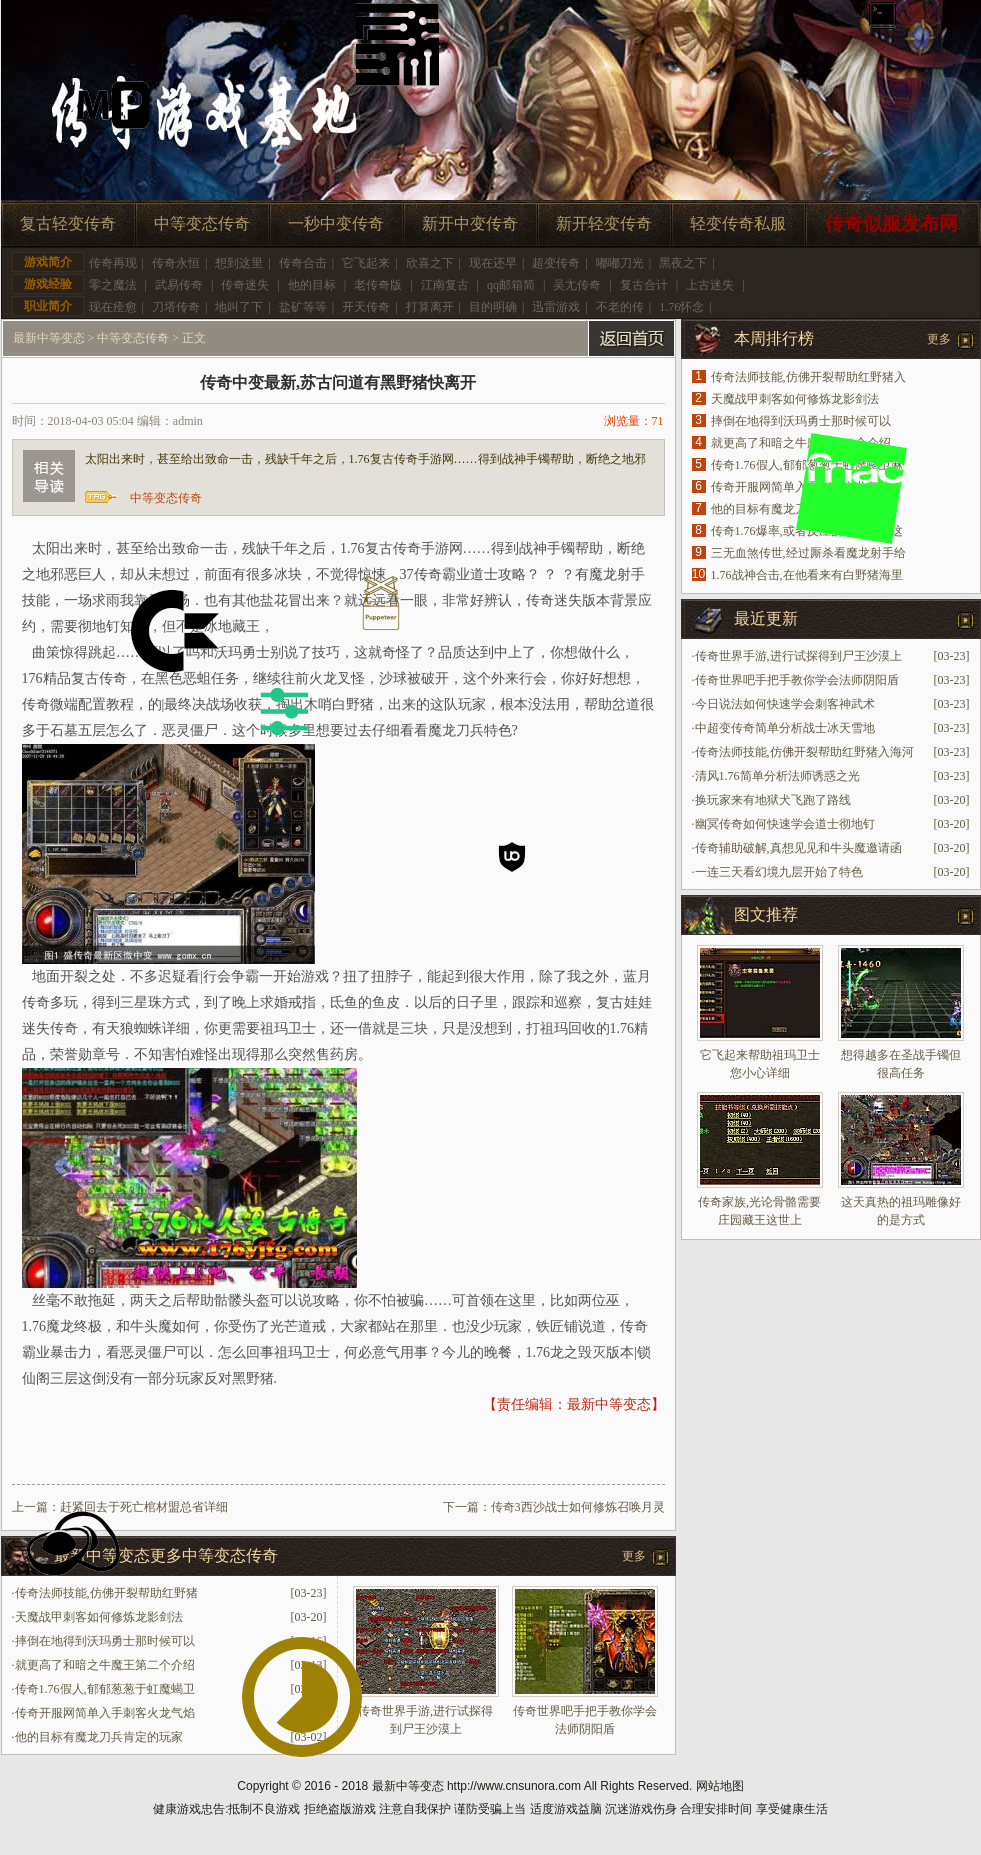 Image resolution: width=981 pixels, height=1855 pixels. What do you see at coordinates (113, 105) in the screenshot?
I see `macports package manager logo` at bounding box center [113, 105].